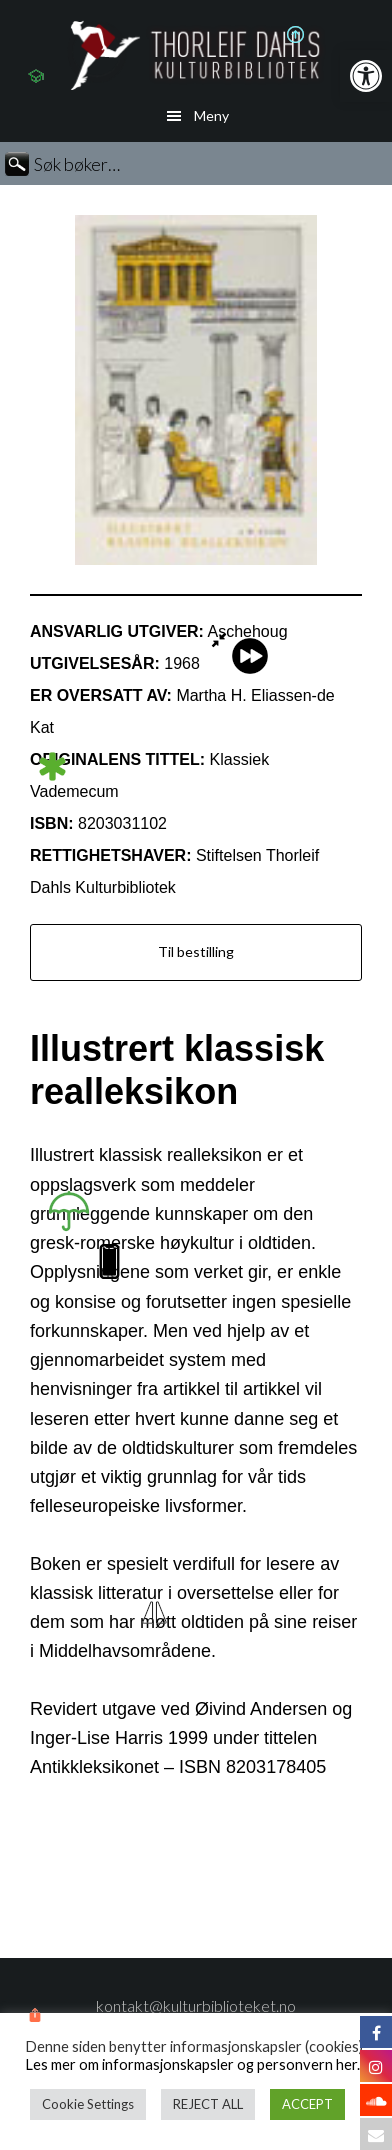  Describe the element at coordinates (52, 766) in the screenshot. I see `access medical or health-related features` at that location.